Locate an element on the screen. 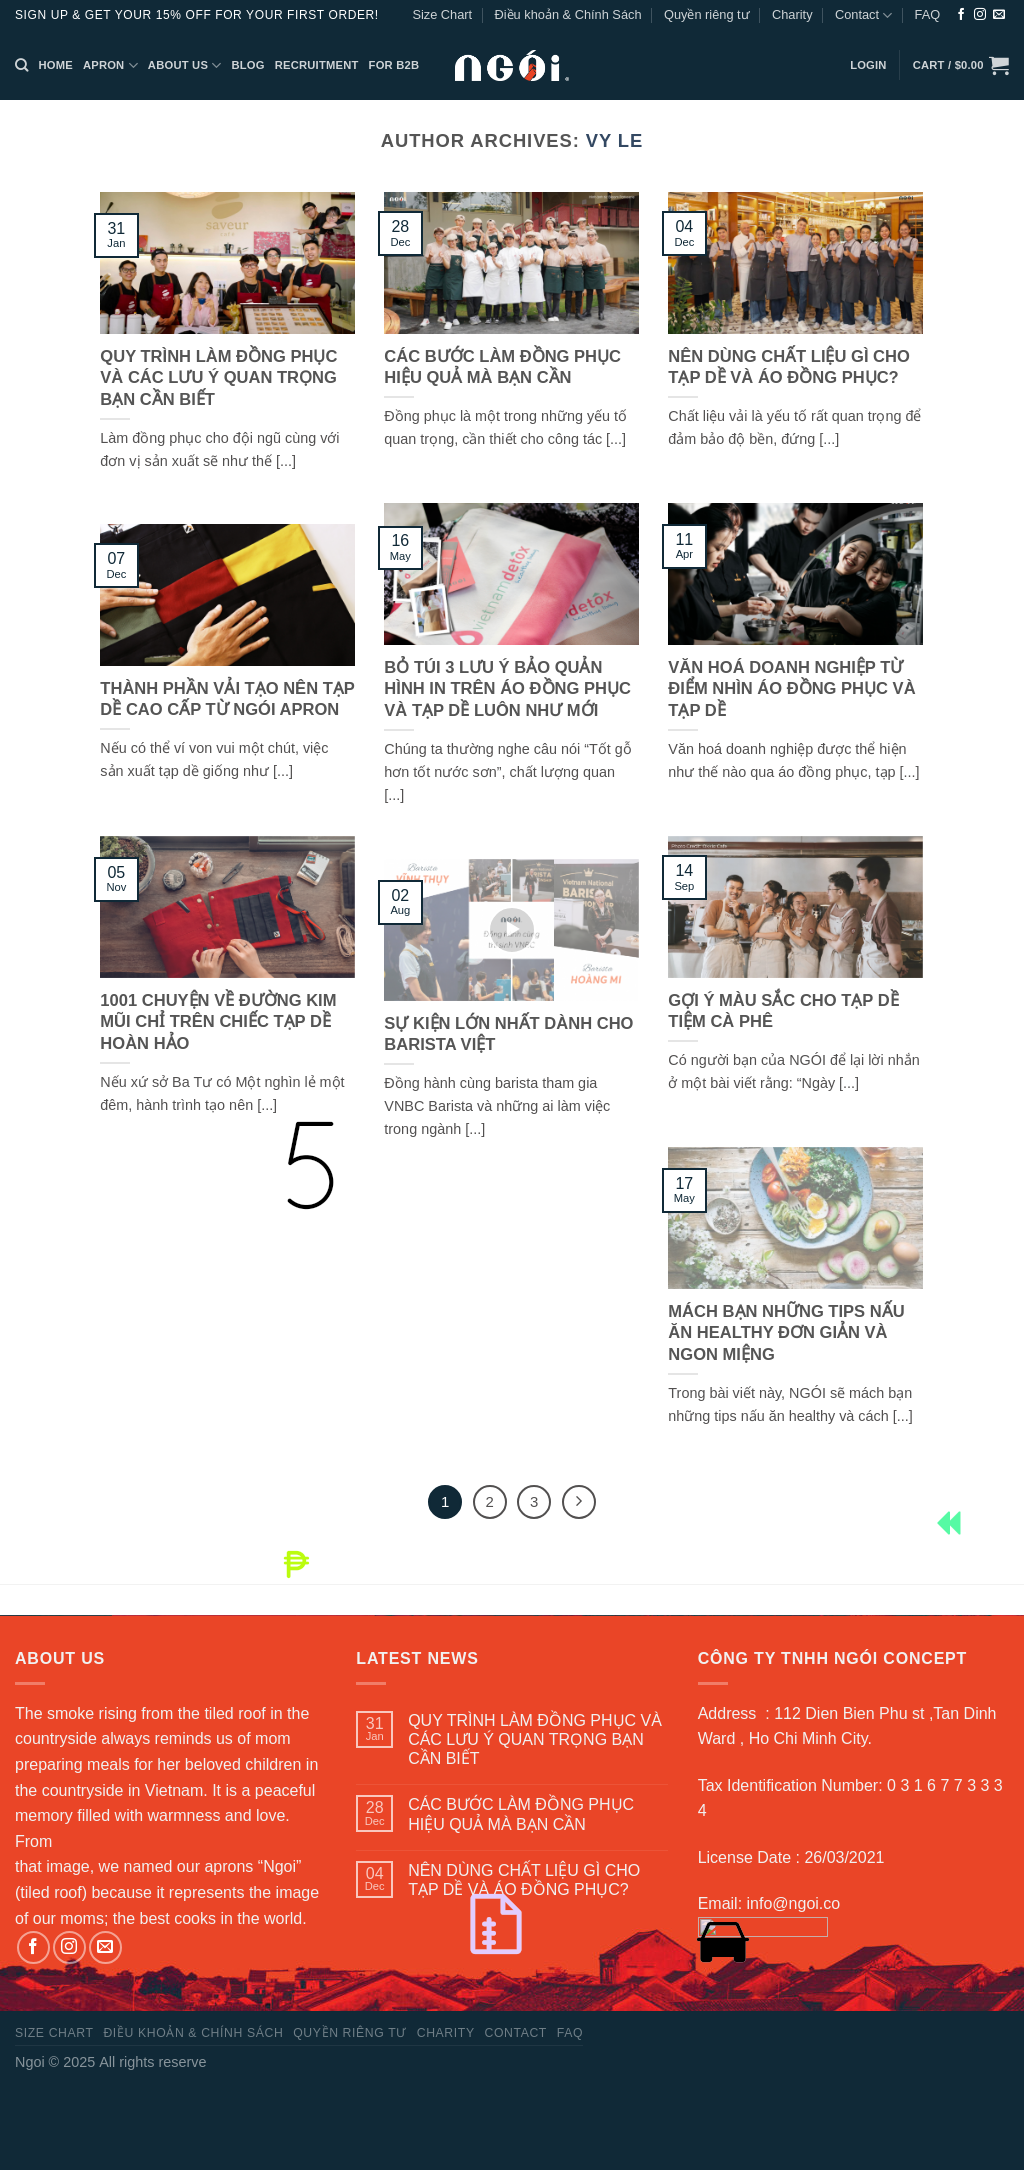  access compressed or archived files is located at coordinates (496, 1924).